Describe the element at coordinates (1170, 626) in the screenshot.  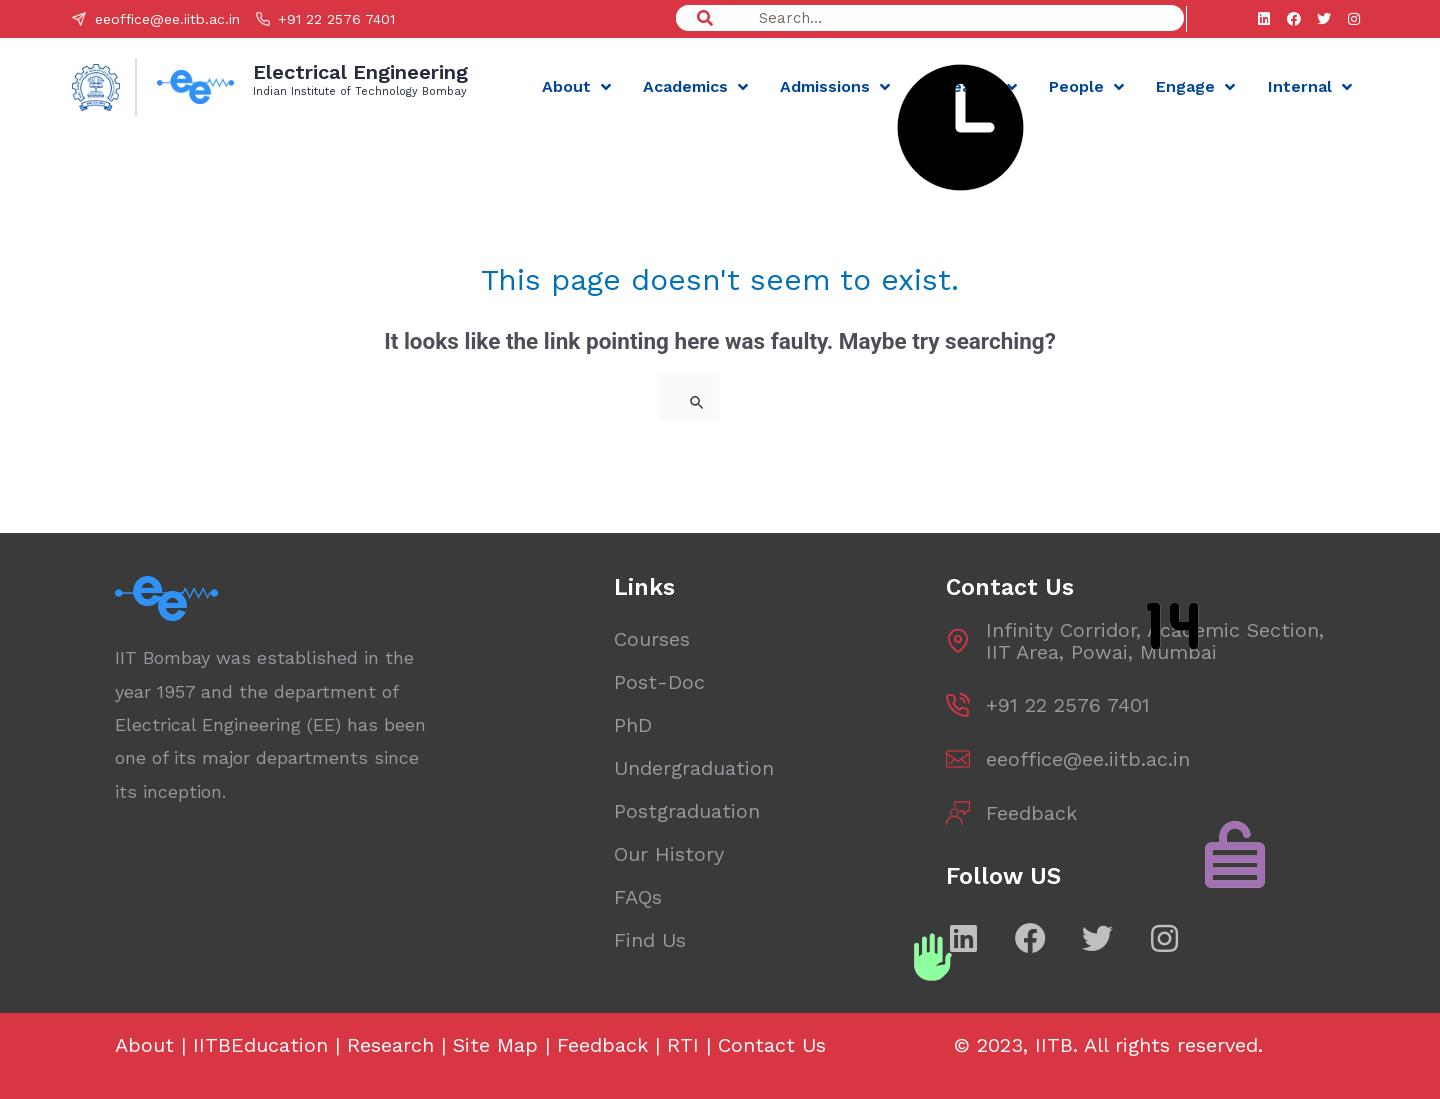
I see `indicates item number 14 in a list or sequence` at that location.